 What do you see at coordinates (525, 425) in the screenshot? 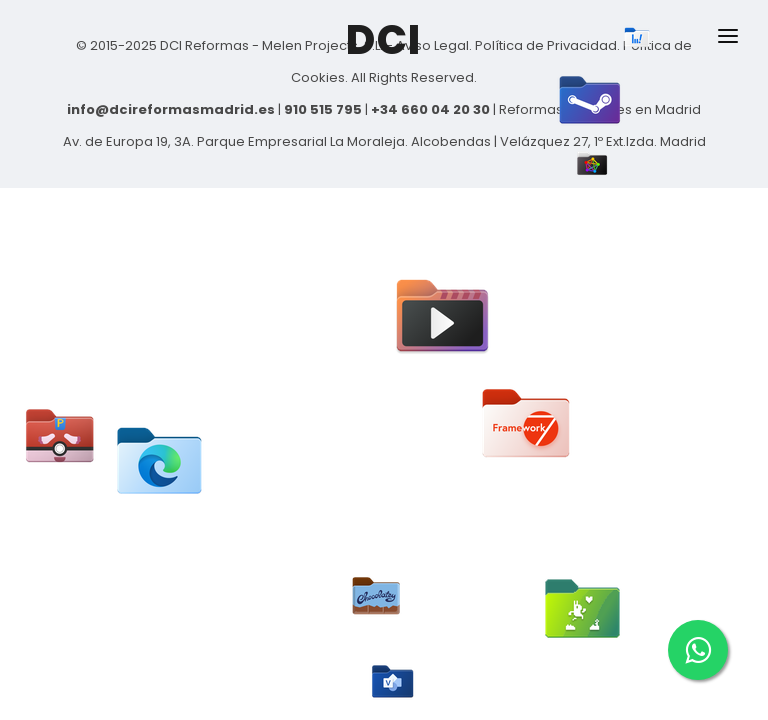
I see `open framework7 project folder` at bounding box center [525, 425].